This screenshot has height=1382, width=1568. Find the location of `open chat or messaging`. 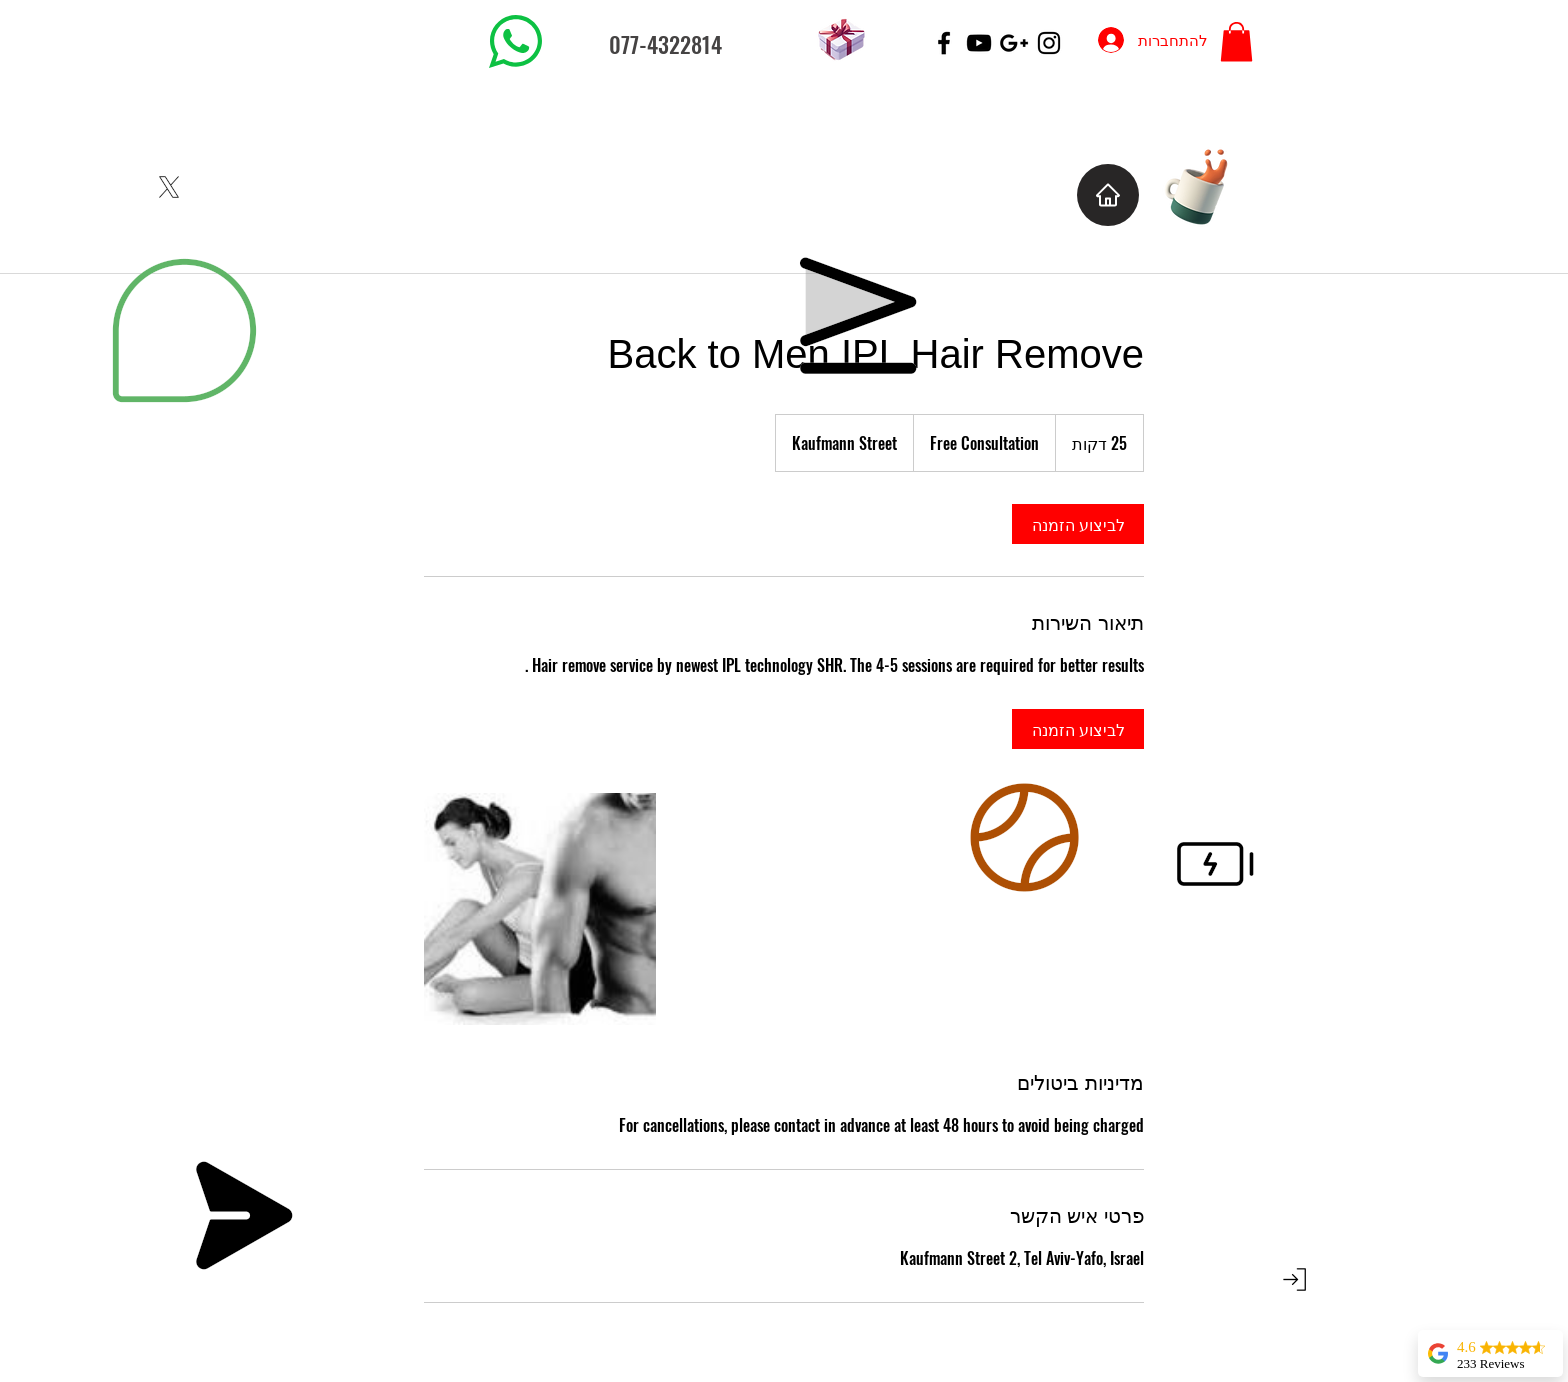

open chat or messaging is located at coordinates (181, 333).